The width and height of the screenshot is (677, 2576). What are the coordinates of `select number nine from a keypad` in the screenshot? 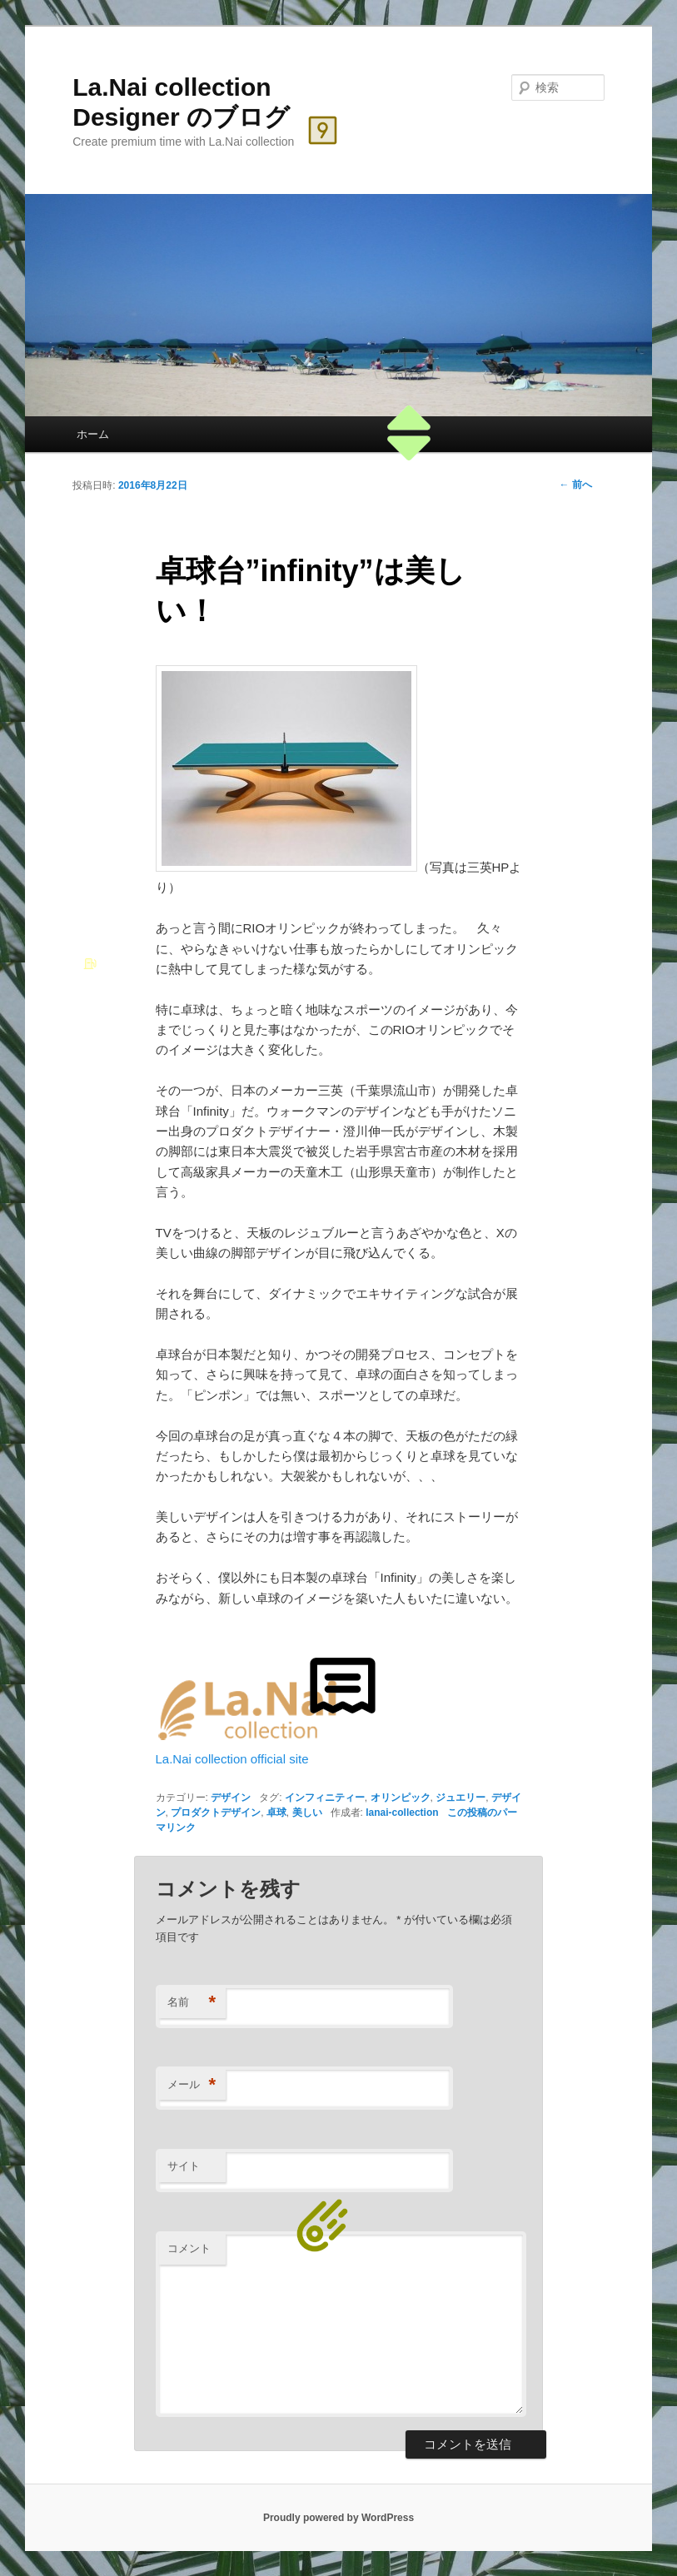 It's located at (322, 130).